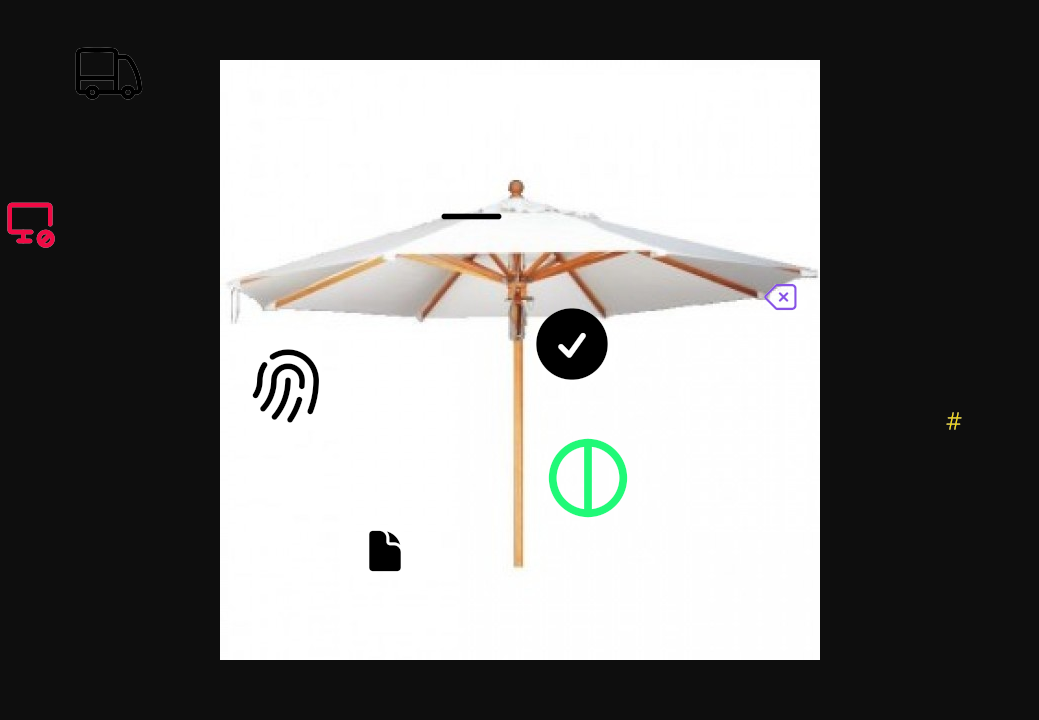 The height and width of the screenshot is (720, 1039). What do you see at coordinates (30, 223) in the screenshot?
I see `cancel or disconnect desktop device` at bounding box center [30, 223].